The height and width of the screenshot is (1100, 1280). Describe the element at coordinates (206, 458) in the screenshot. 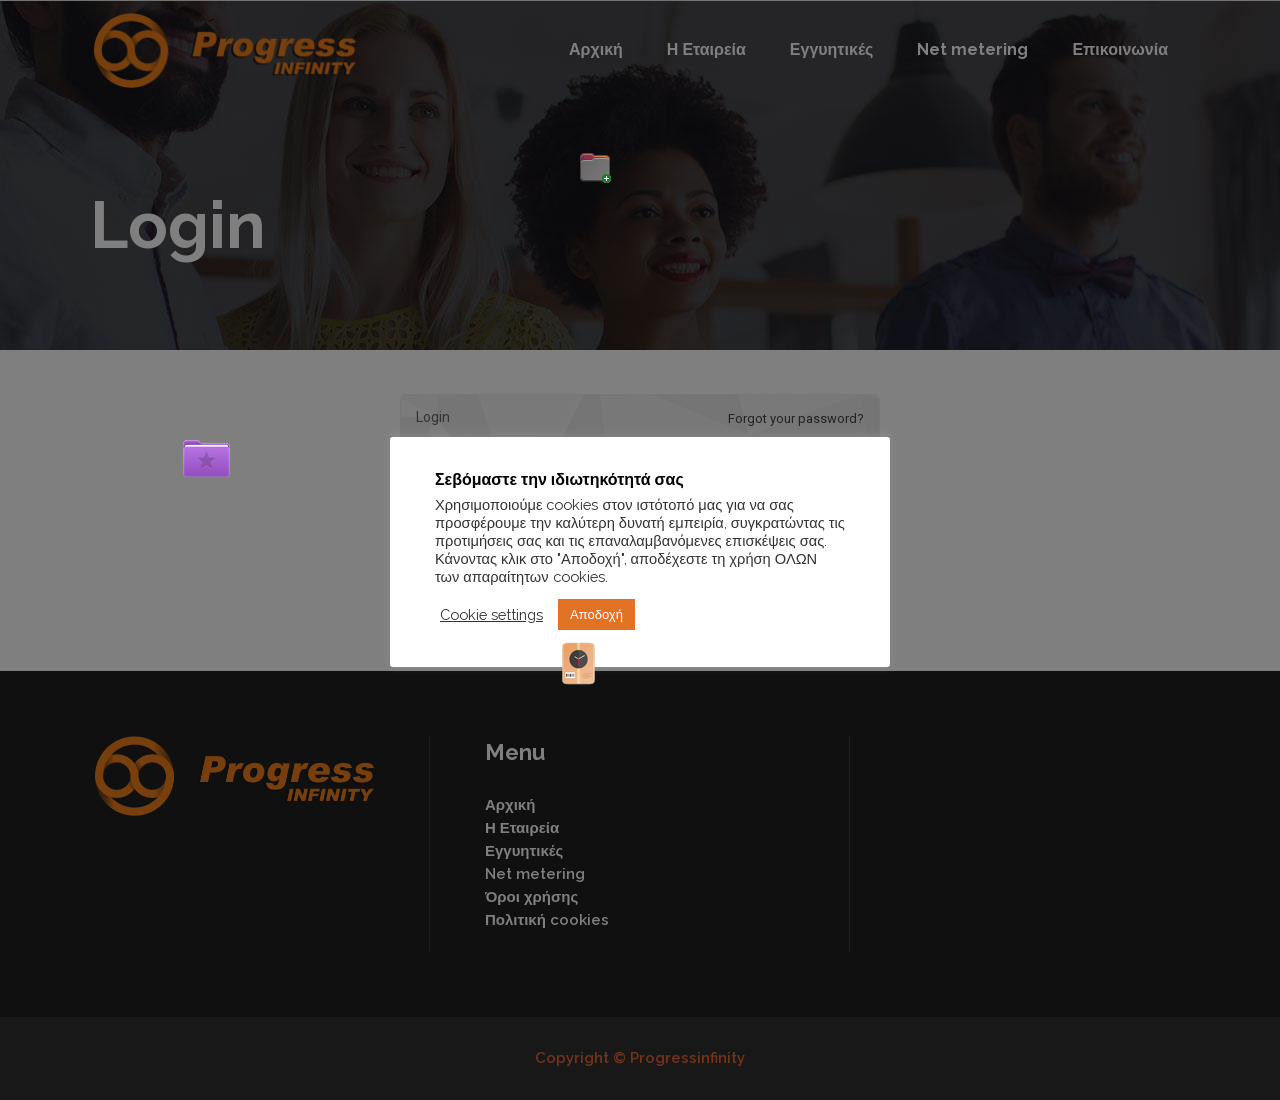

I see `open your bookmarked or favorite files folder` at that location.